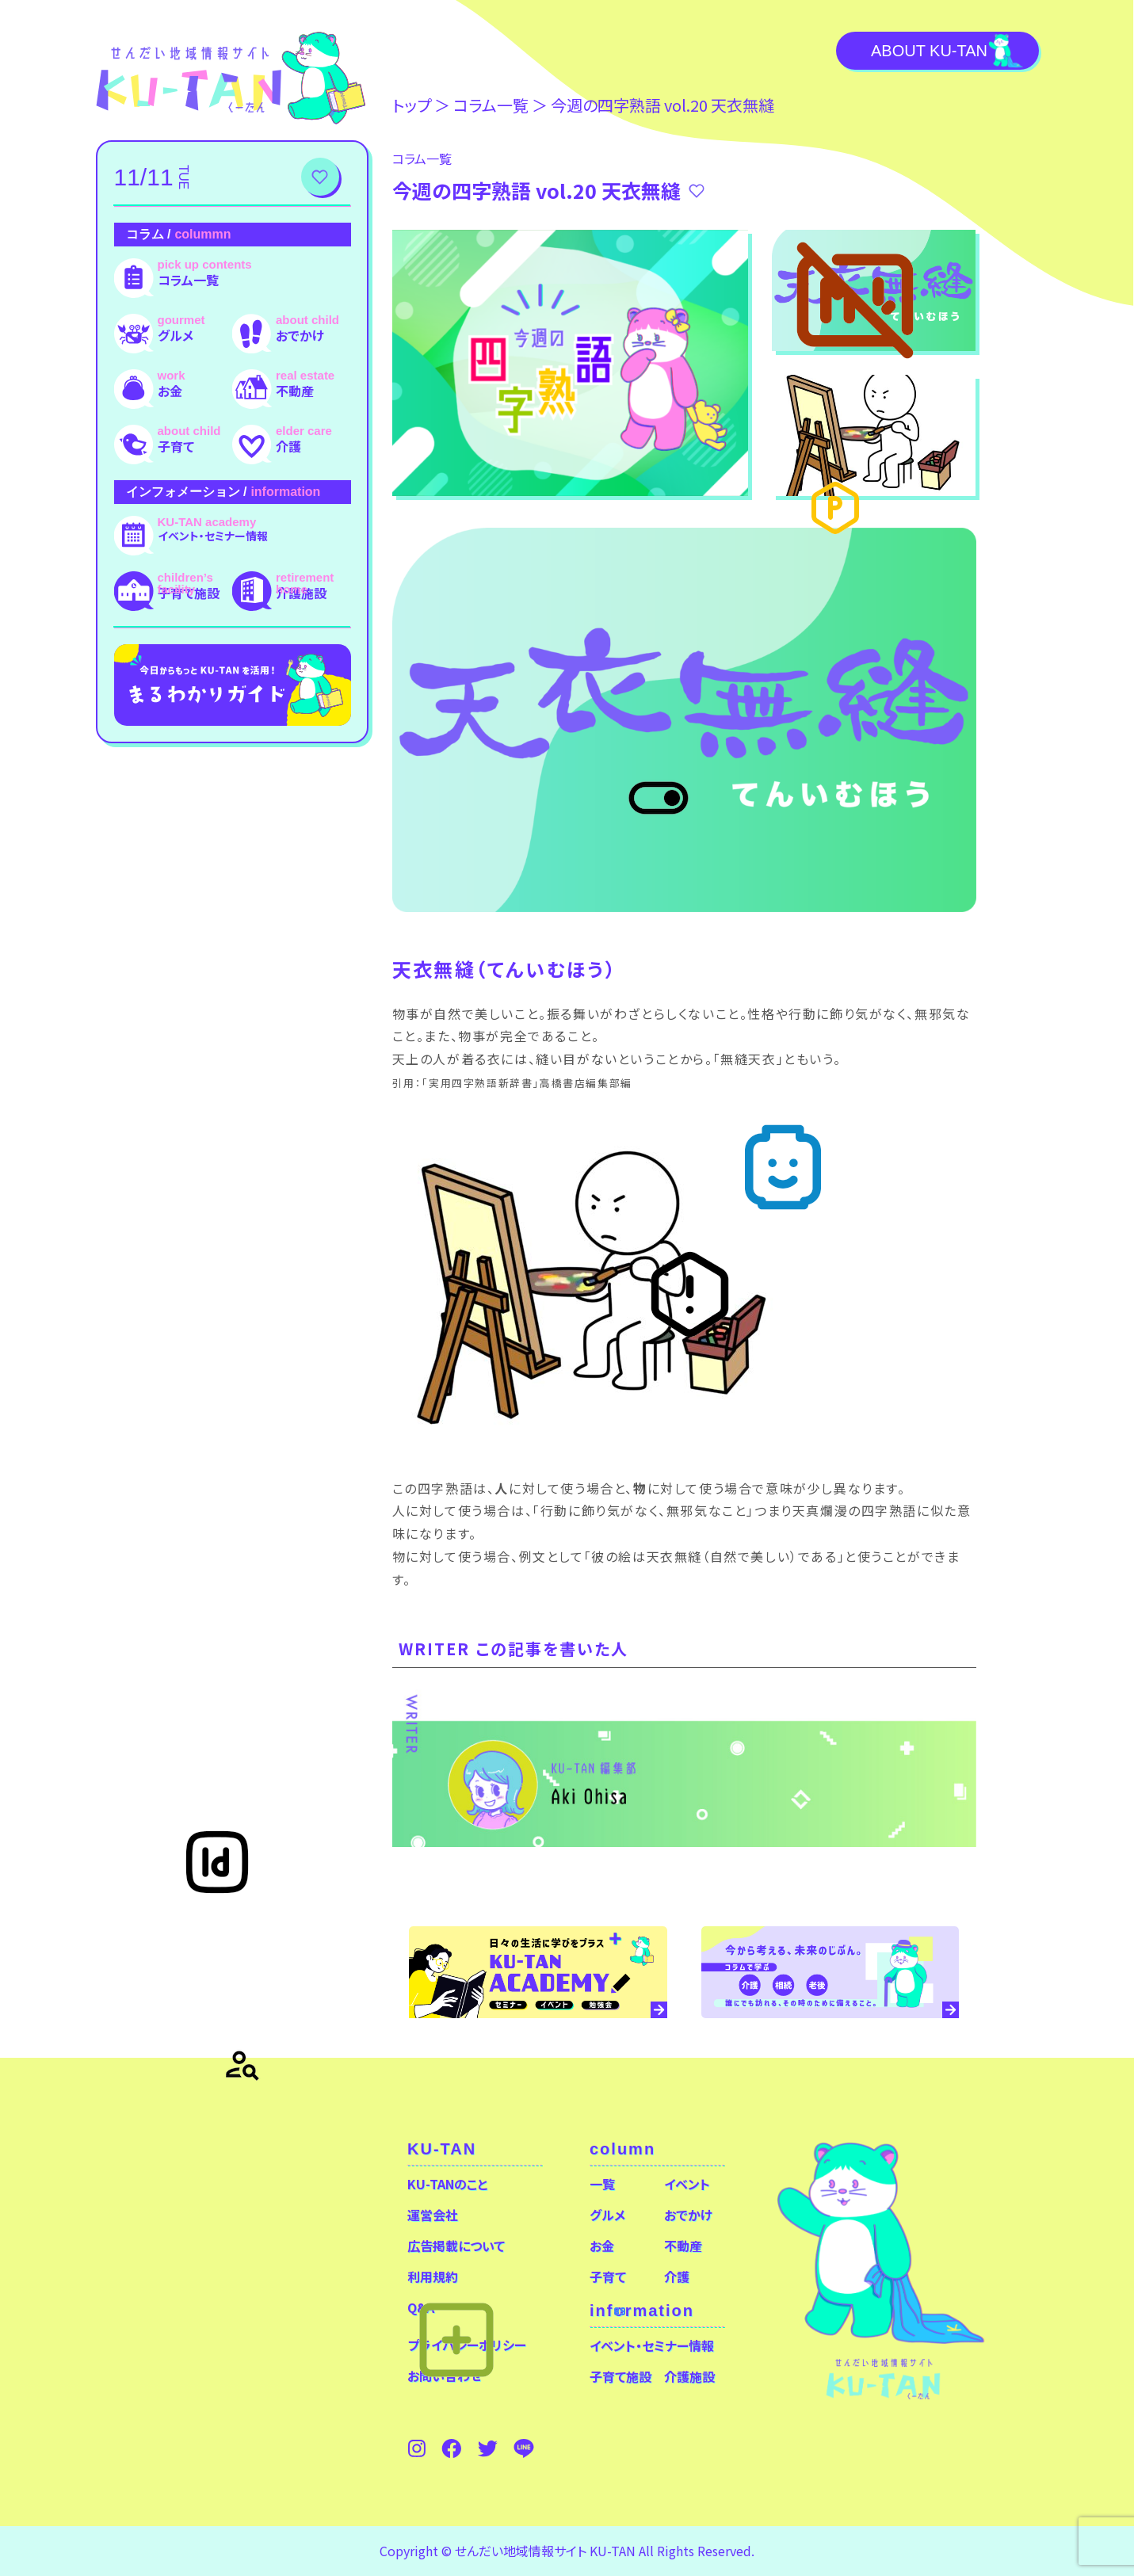 The width and height of the screenshot is (1134, 2576). I want to click on add a new item or entry, so click(456, 2340).